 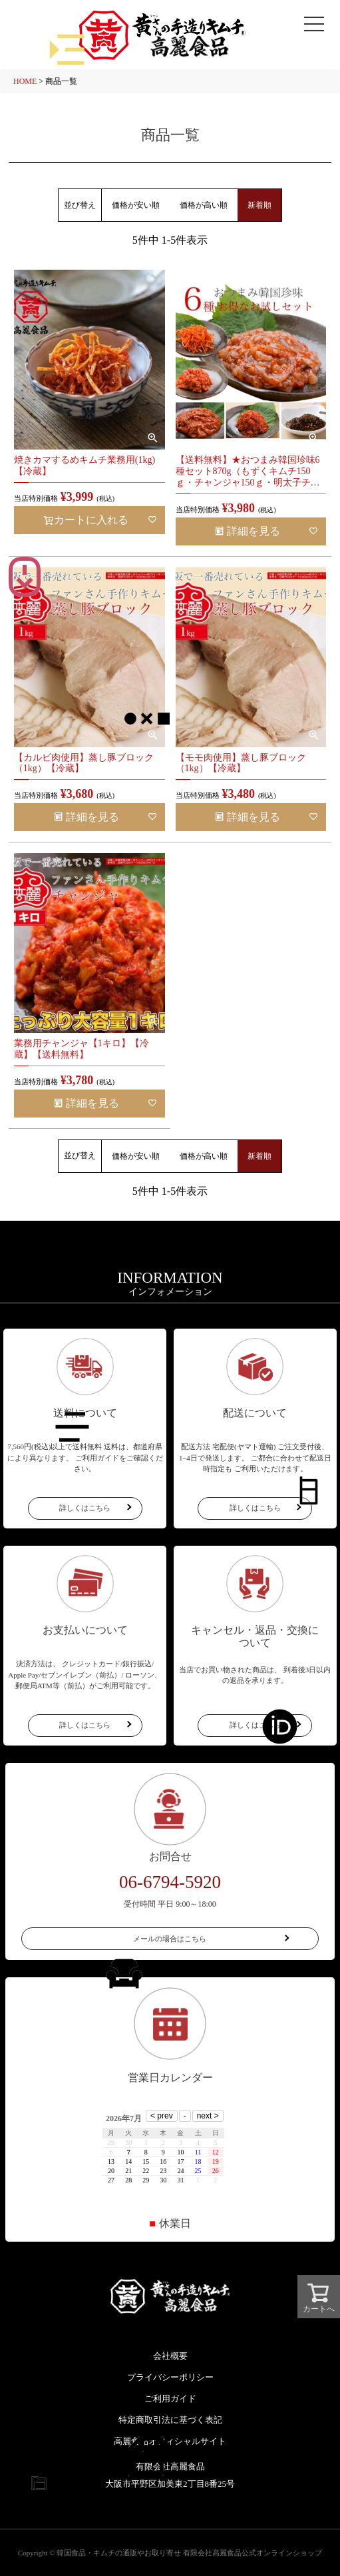 I want to click on browse furniture or home decor items, so click(x=124, y=1973).